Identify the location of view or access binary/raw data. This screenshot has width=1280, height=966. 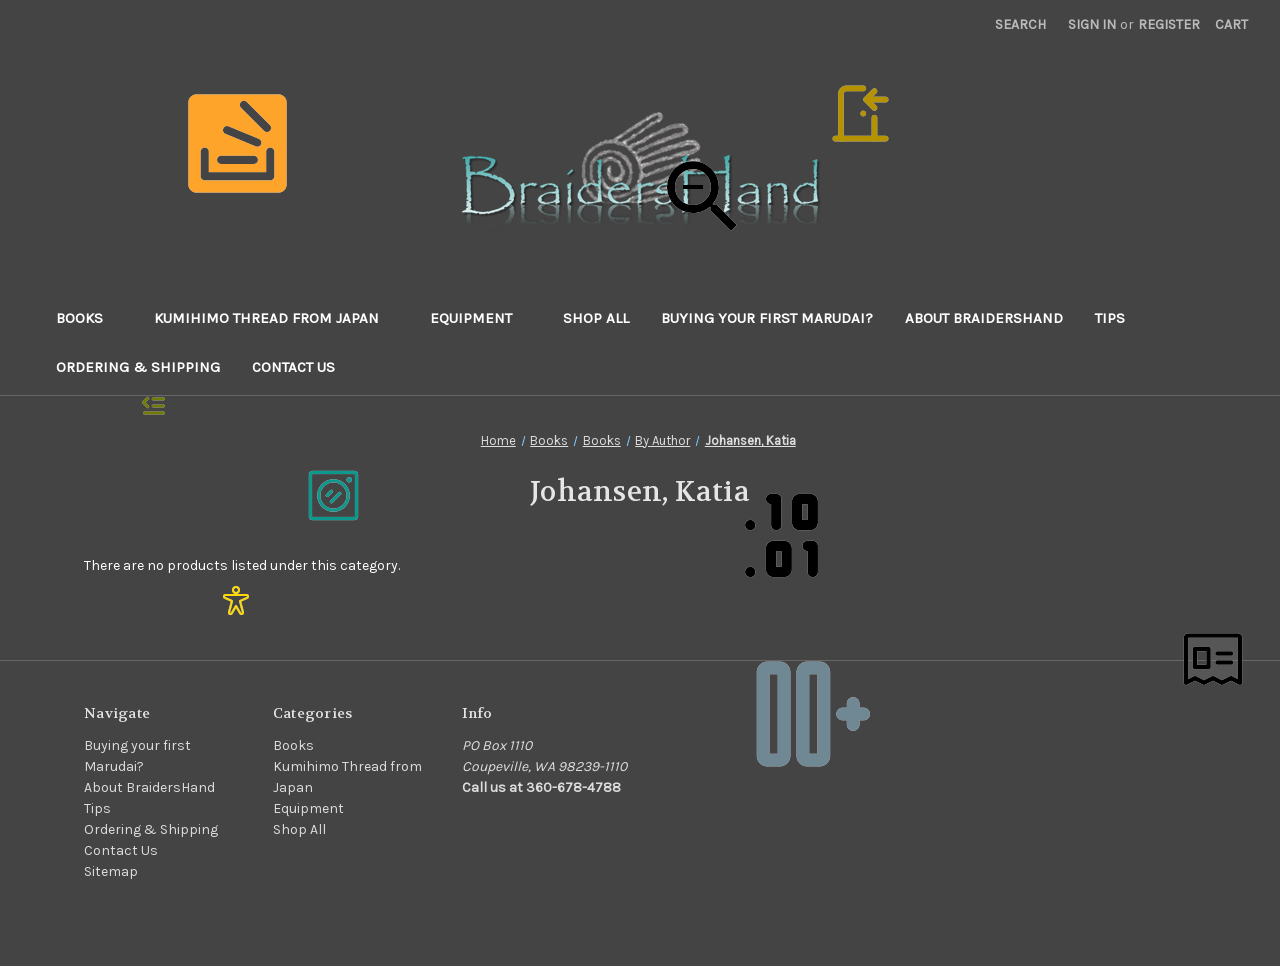
(781, 535).